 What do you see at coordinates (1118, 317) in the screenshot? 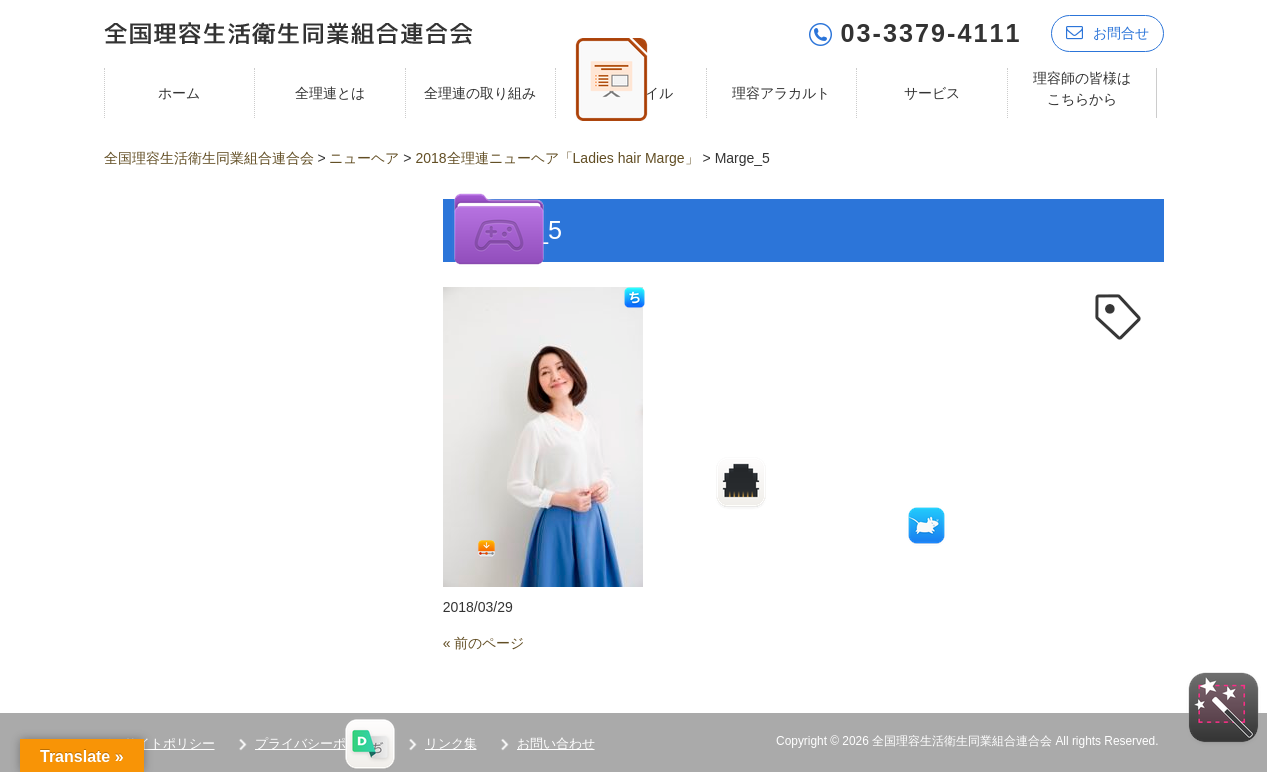
I see `add or edit tags for music tracks` at bounding box center [1118, 317].